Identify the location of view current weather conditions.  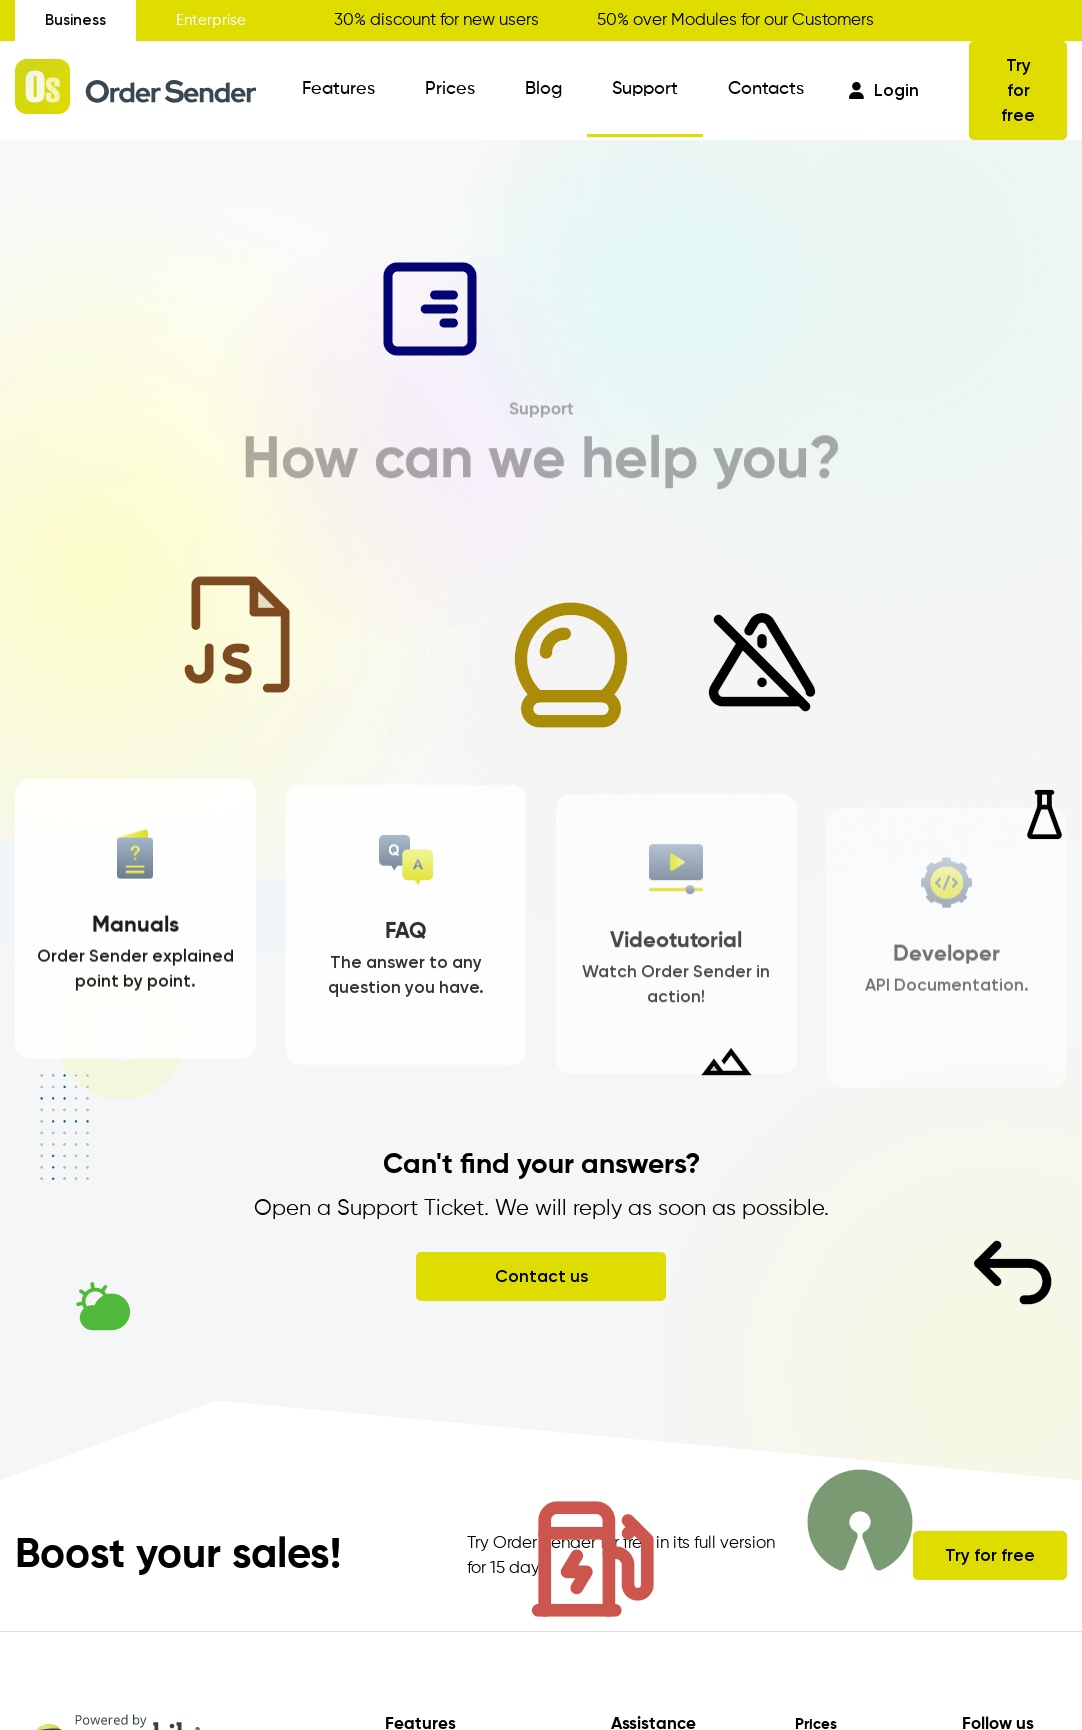
(103, 1307).